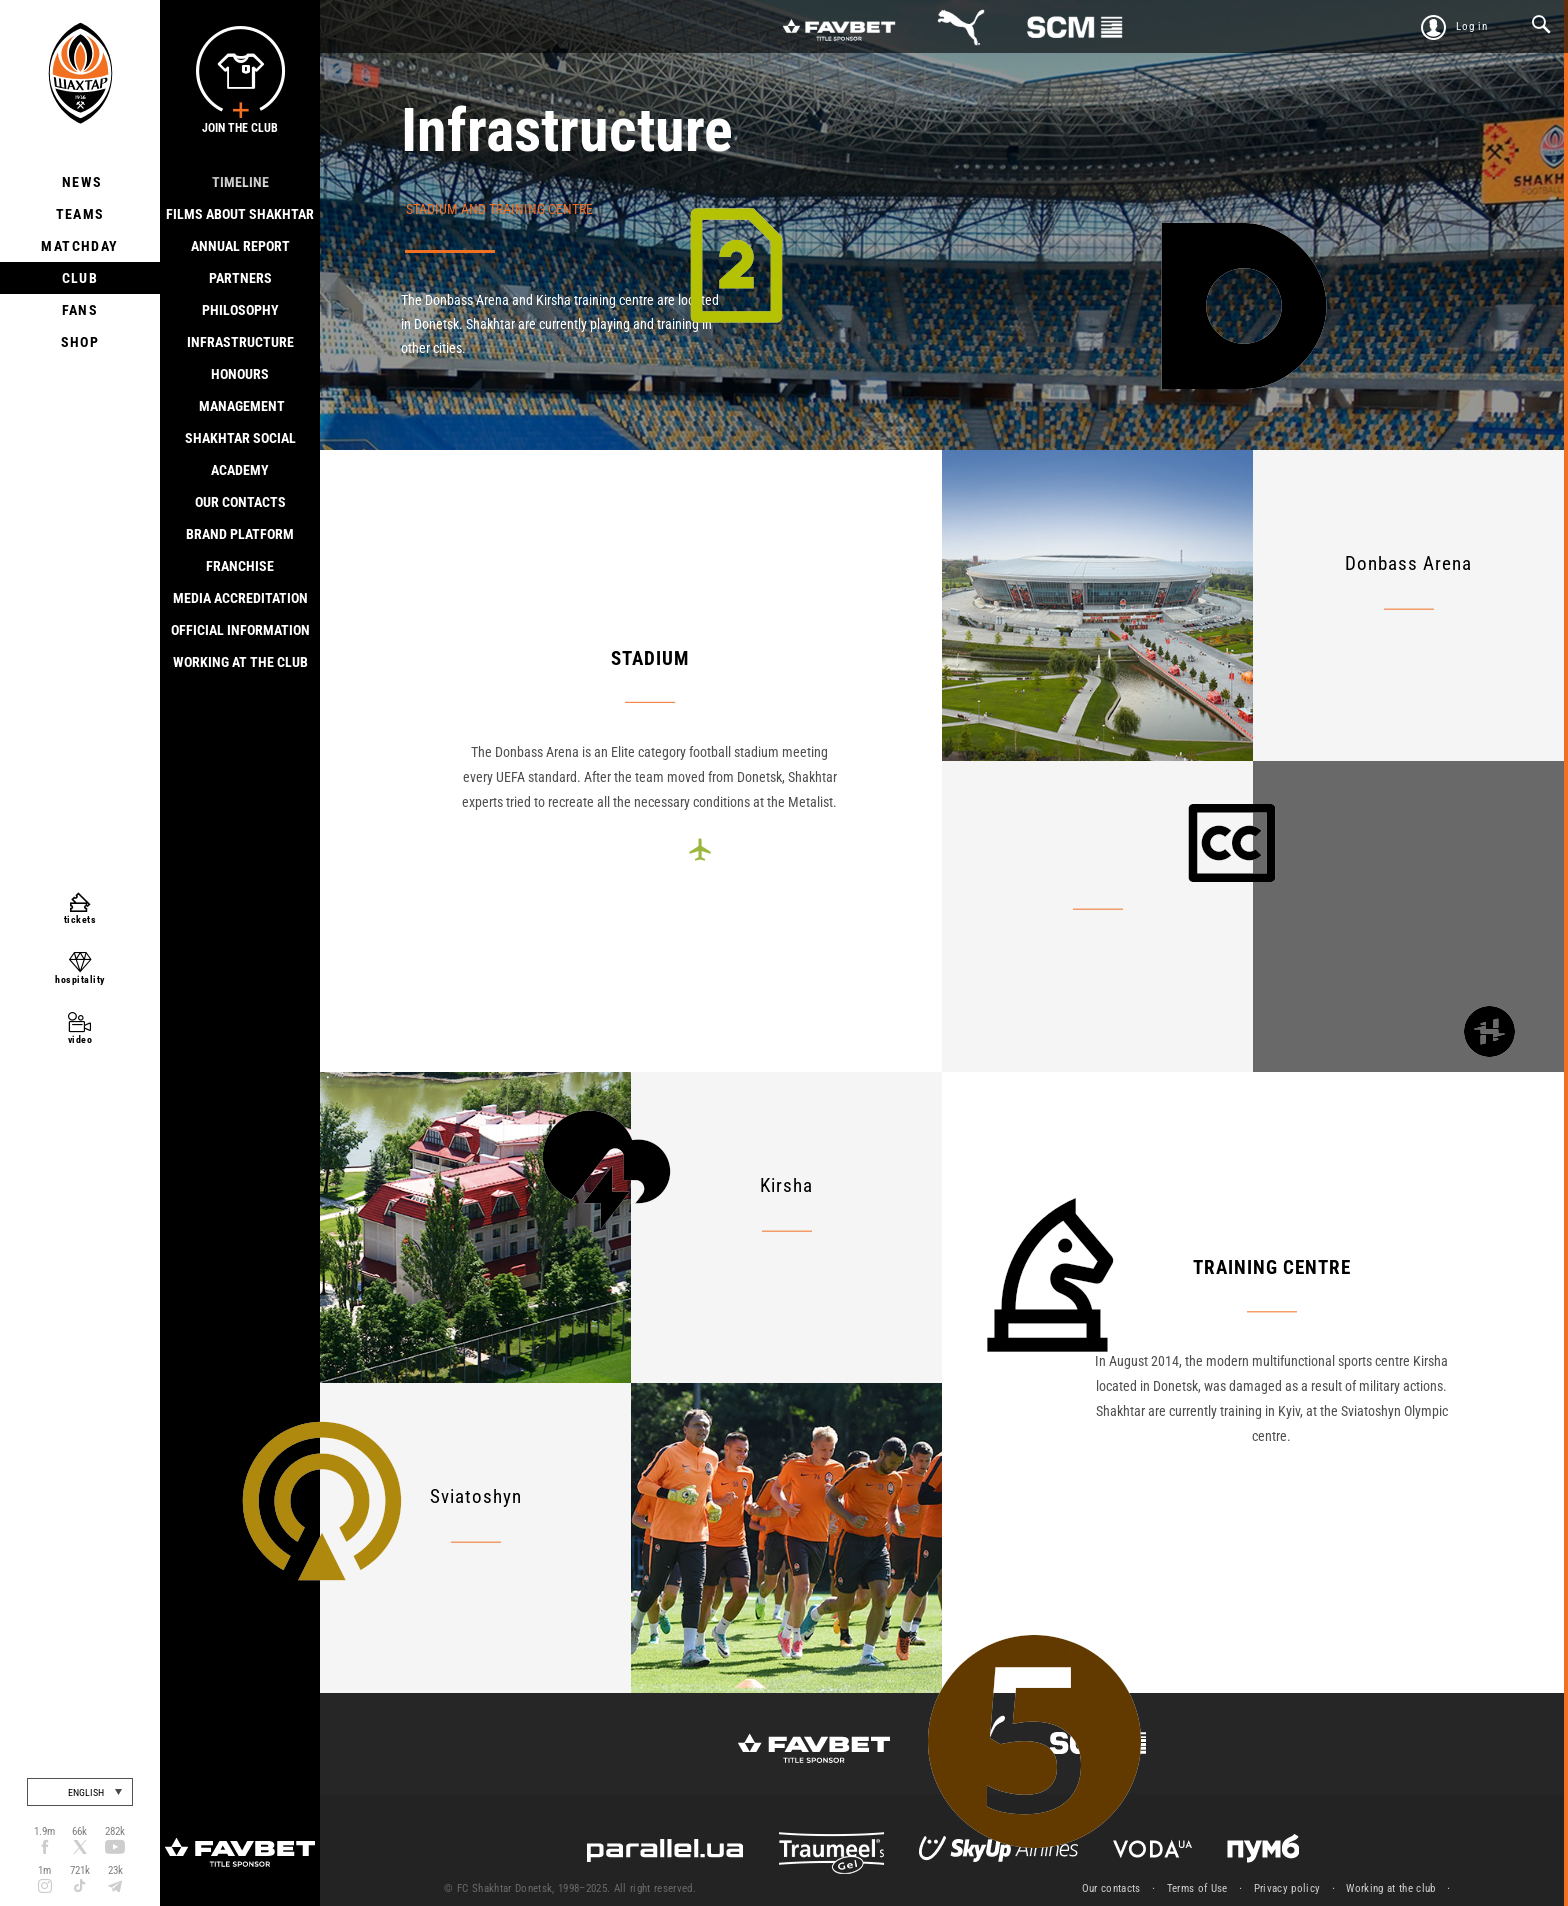  Describe the element at coordinates (699, 849) in the screenshot. I see `enable airplane mode` at that location.